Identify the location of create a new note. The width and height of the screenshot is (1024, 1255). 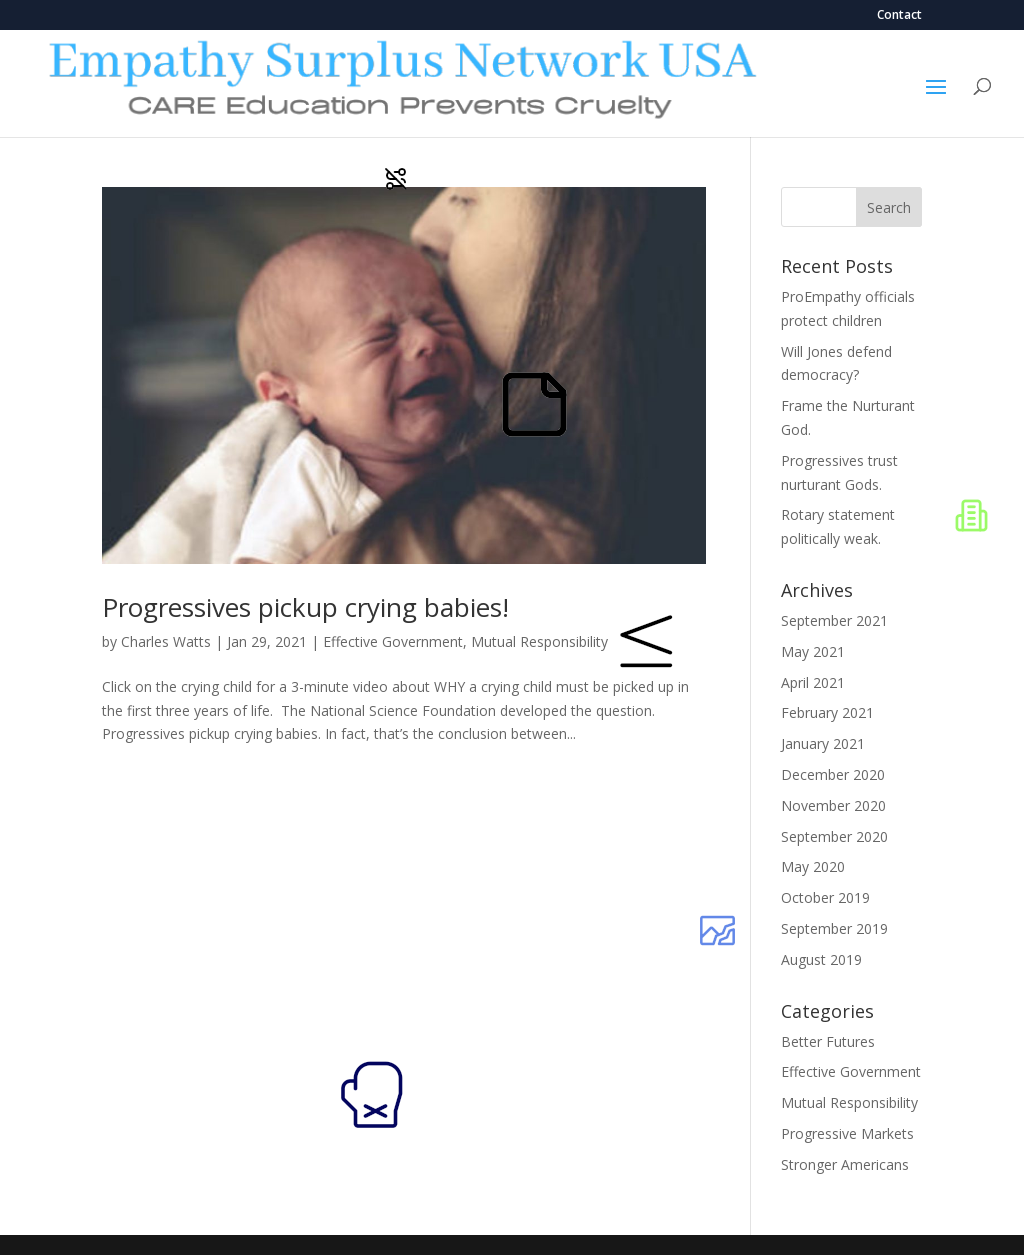
(534, 404).